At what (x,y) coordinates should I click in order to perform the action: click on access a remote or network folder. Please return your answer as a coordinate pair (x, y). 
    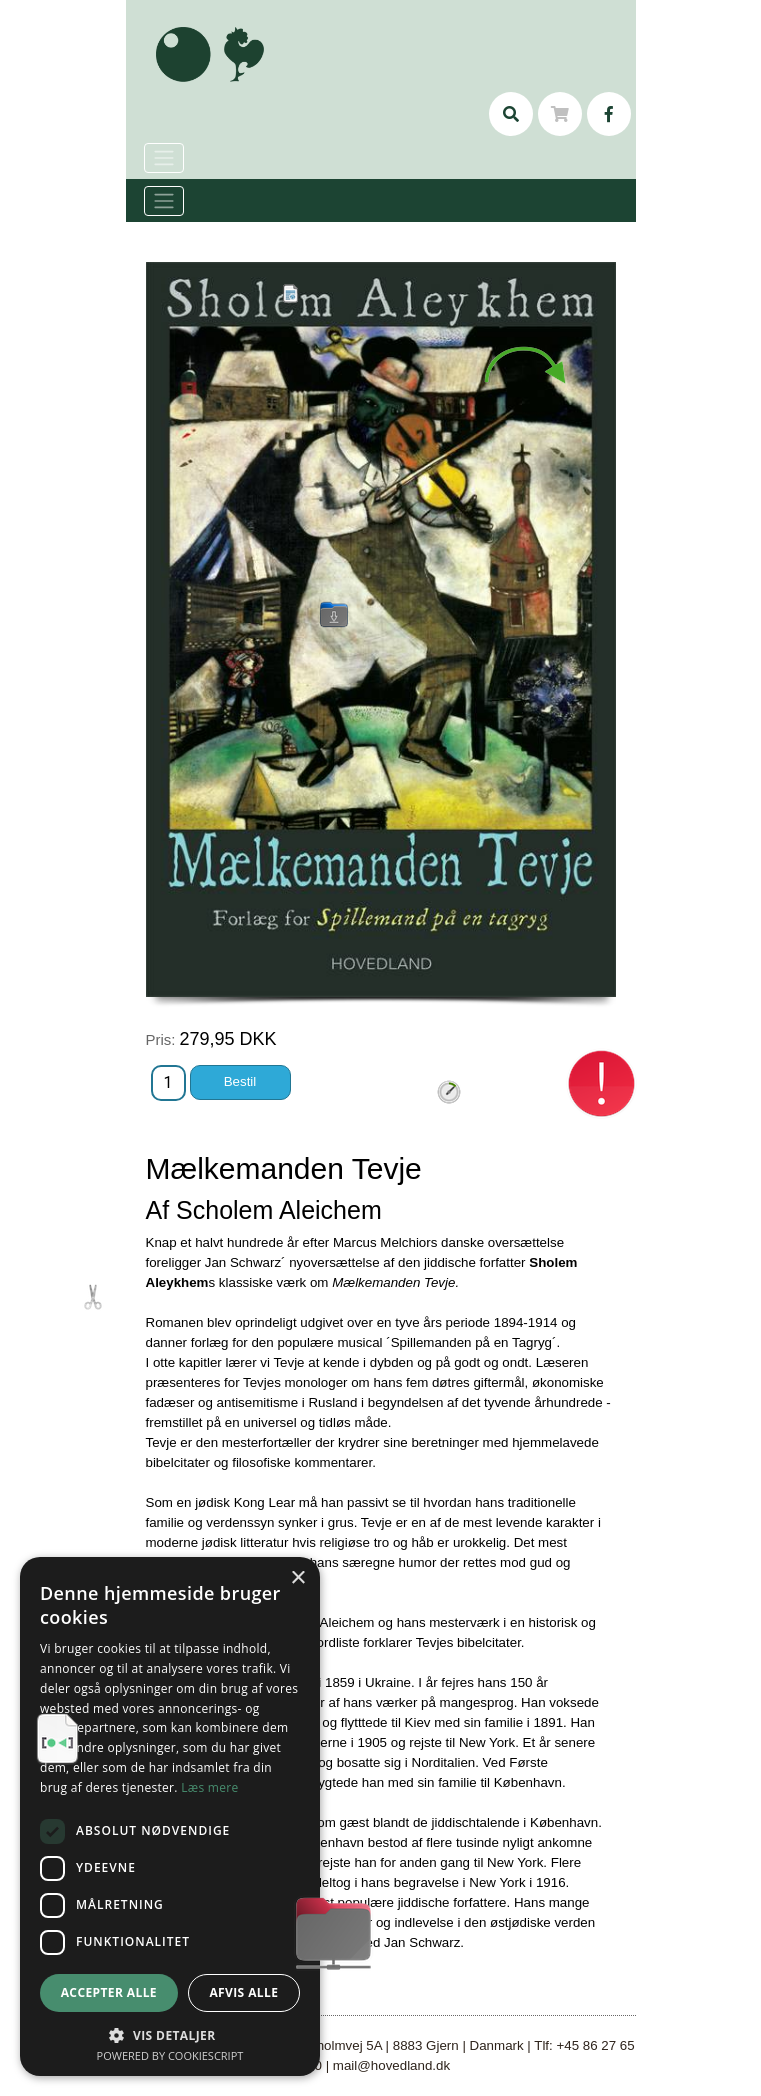
    Looking at the image, I should click on (333, 1932).